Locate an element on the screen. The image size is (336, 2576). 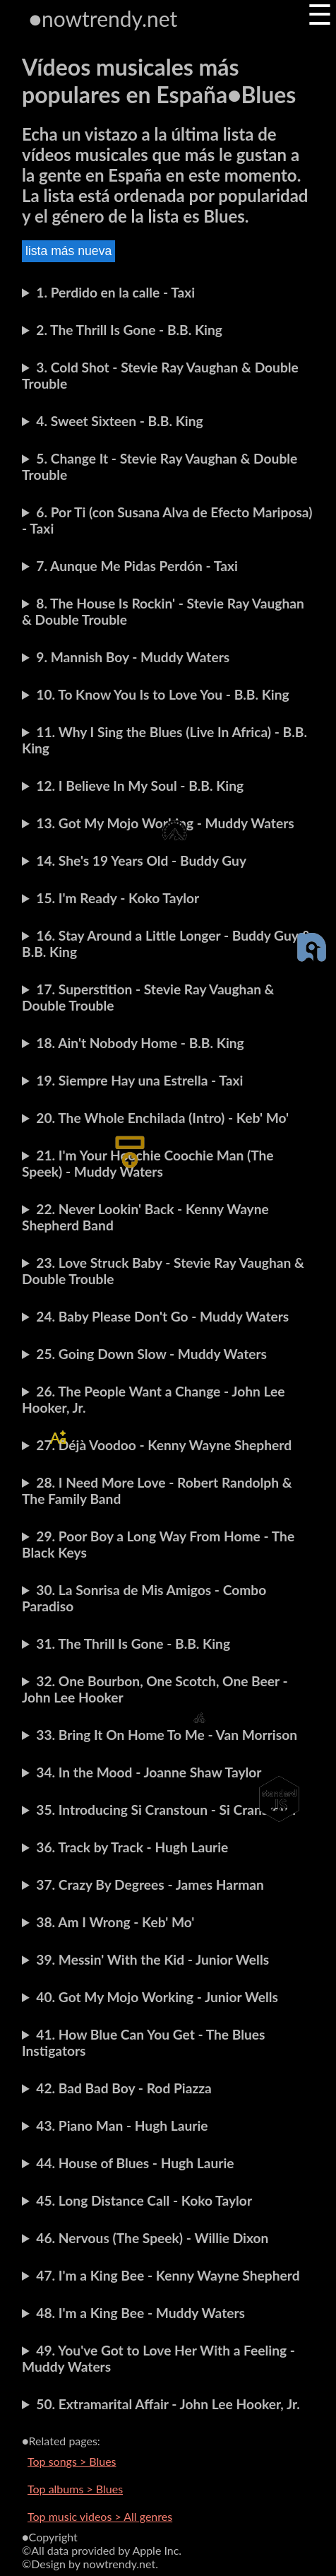
open the Paramount+ streaming app is located at coordinates (174, 830).